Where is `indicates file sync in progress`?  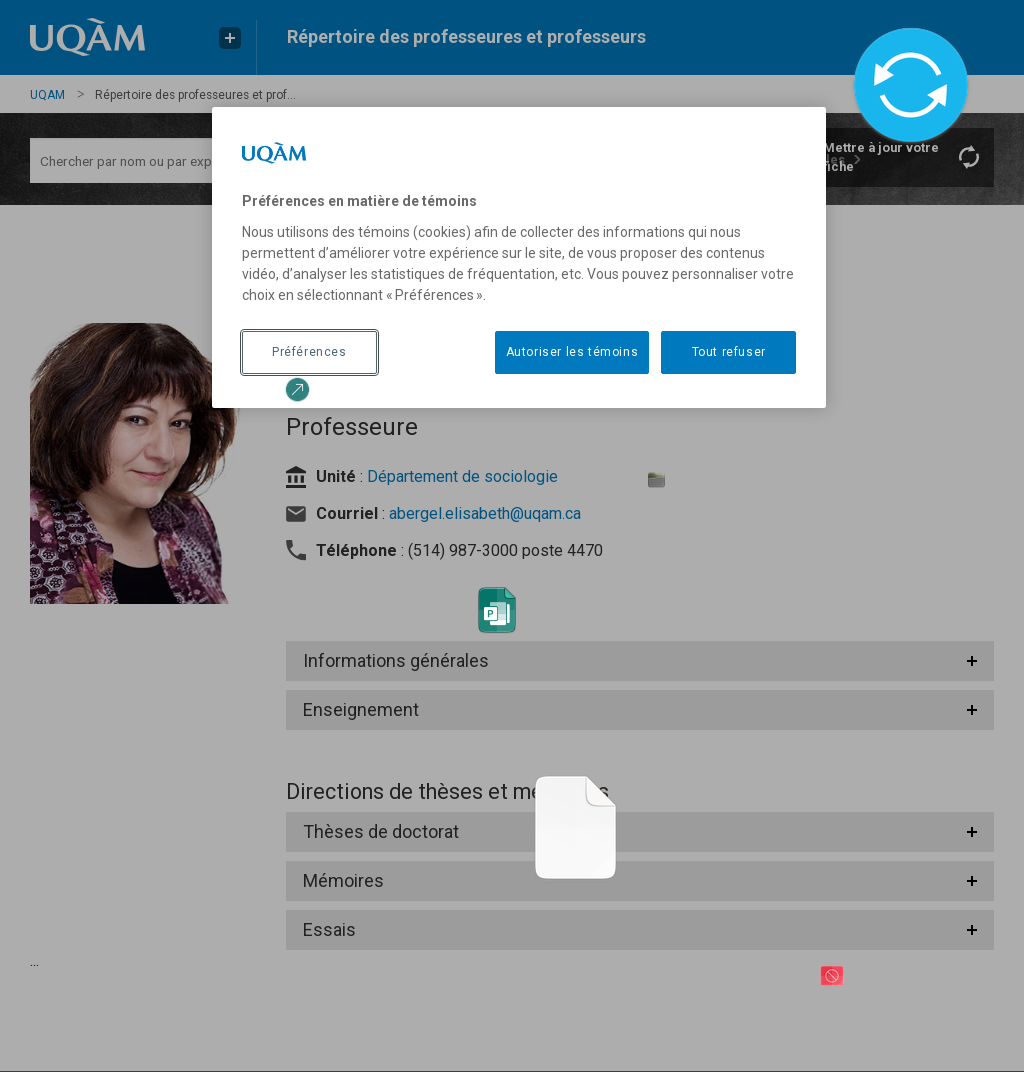
indicates file sync in progress is located at coordinates (911, 85).